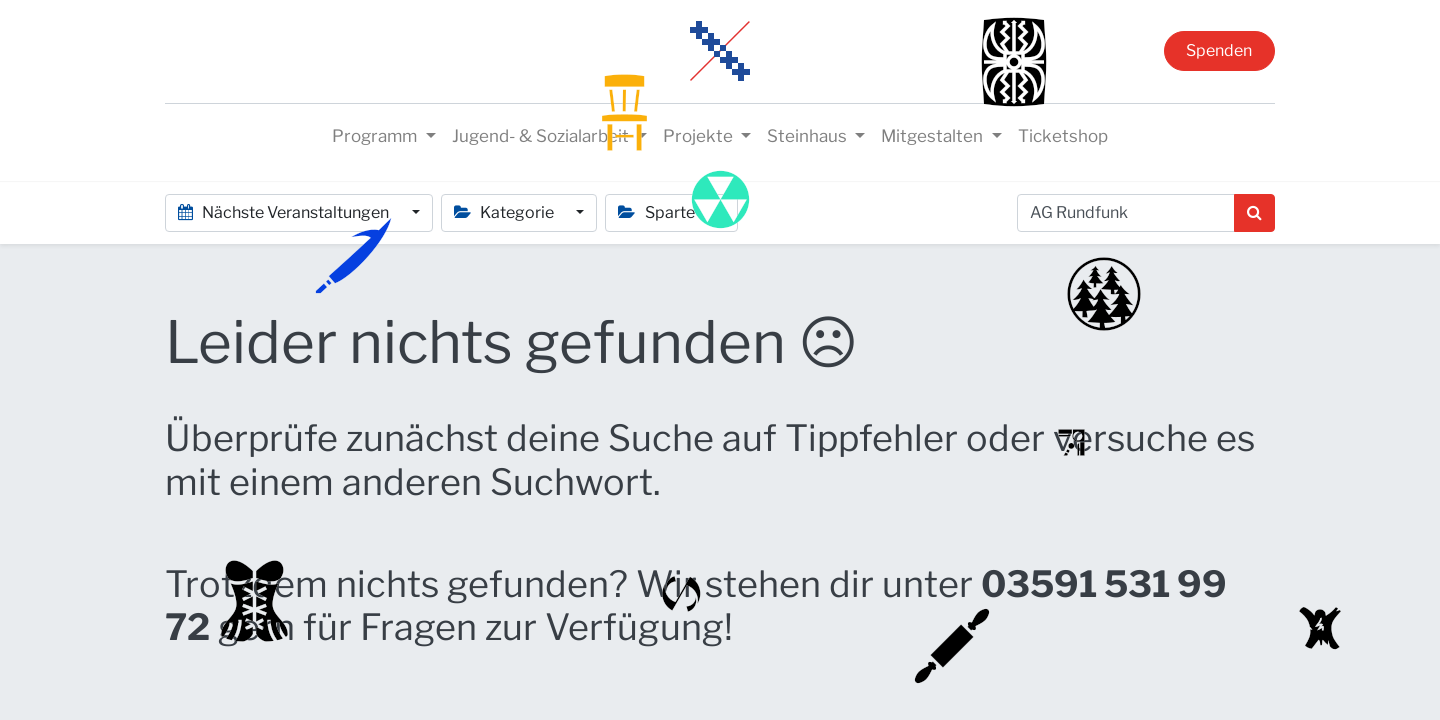  I want to click on access billiards or pool game, so click(1071, 442).